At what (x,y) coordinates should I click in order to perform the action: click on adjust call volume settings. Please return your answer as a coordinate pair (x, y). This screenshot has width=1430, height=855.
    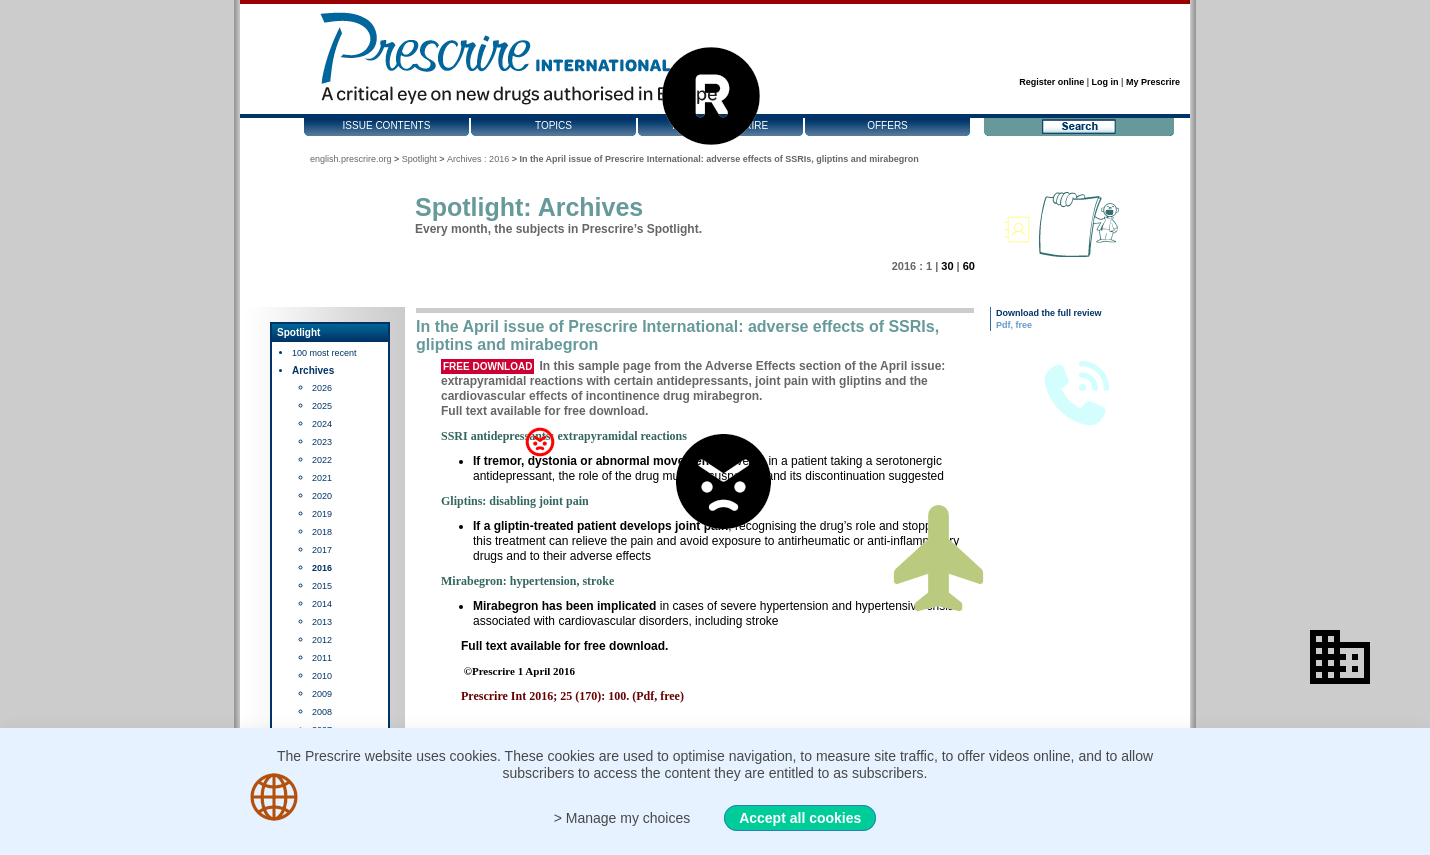
    Looking at the image, I should click on (1075, 395).